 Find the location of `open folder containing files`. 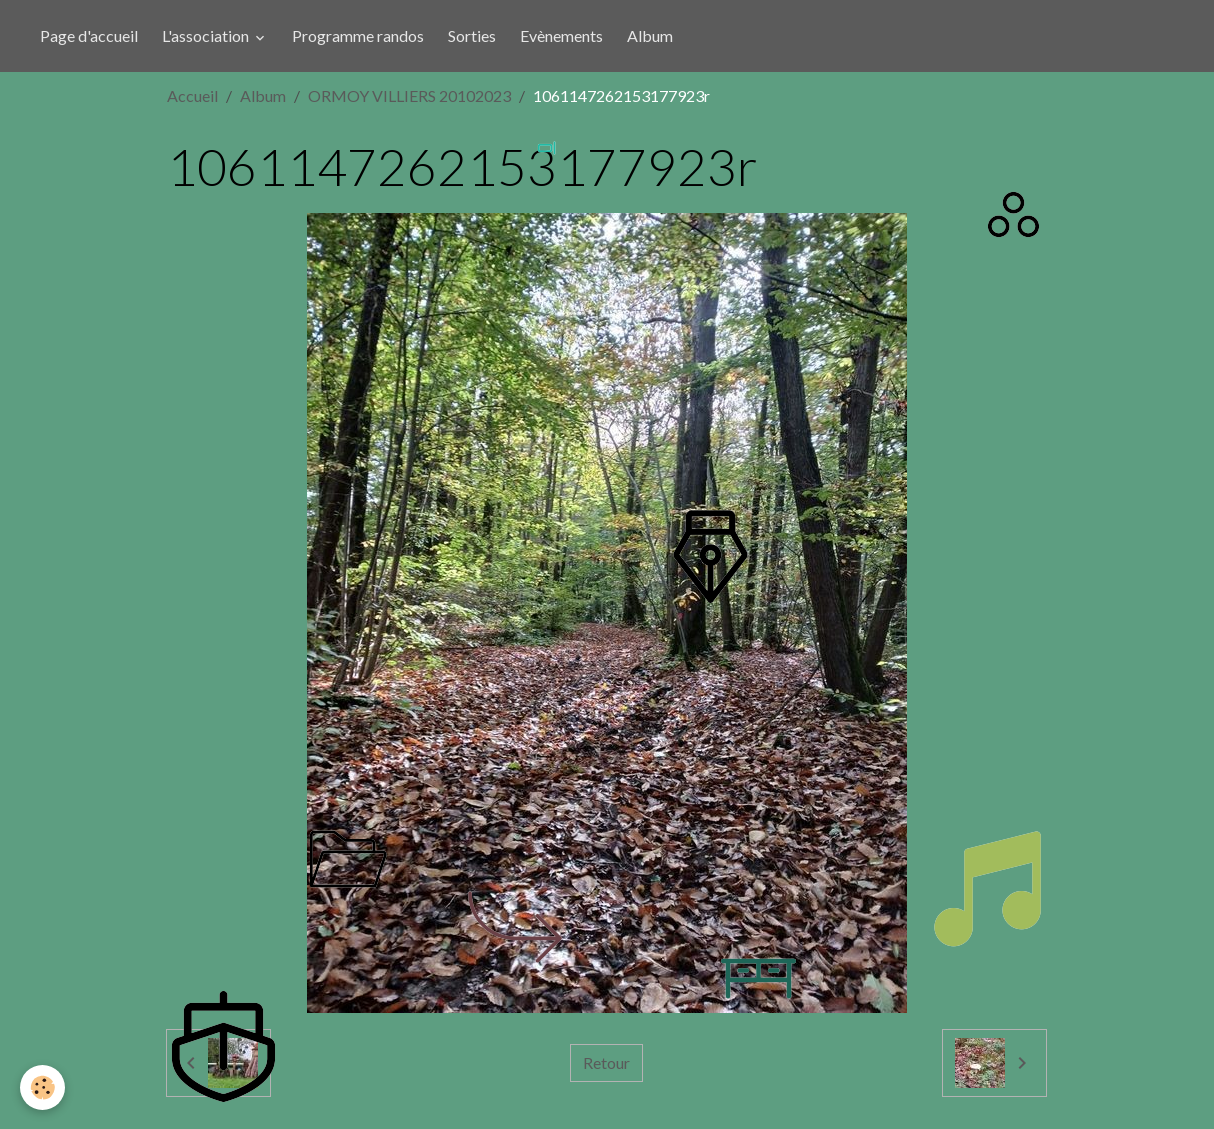

open folder containing files is located at coordinates (345, 857).